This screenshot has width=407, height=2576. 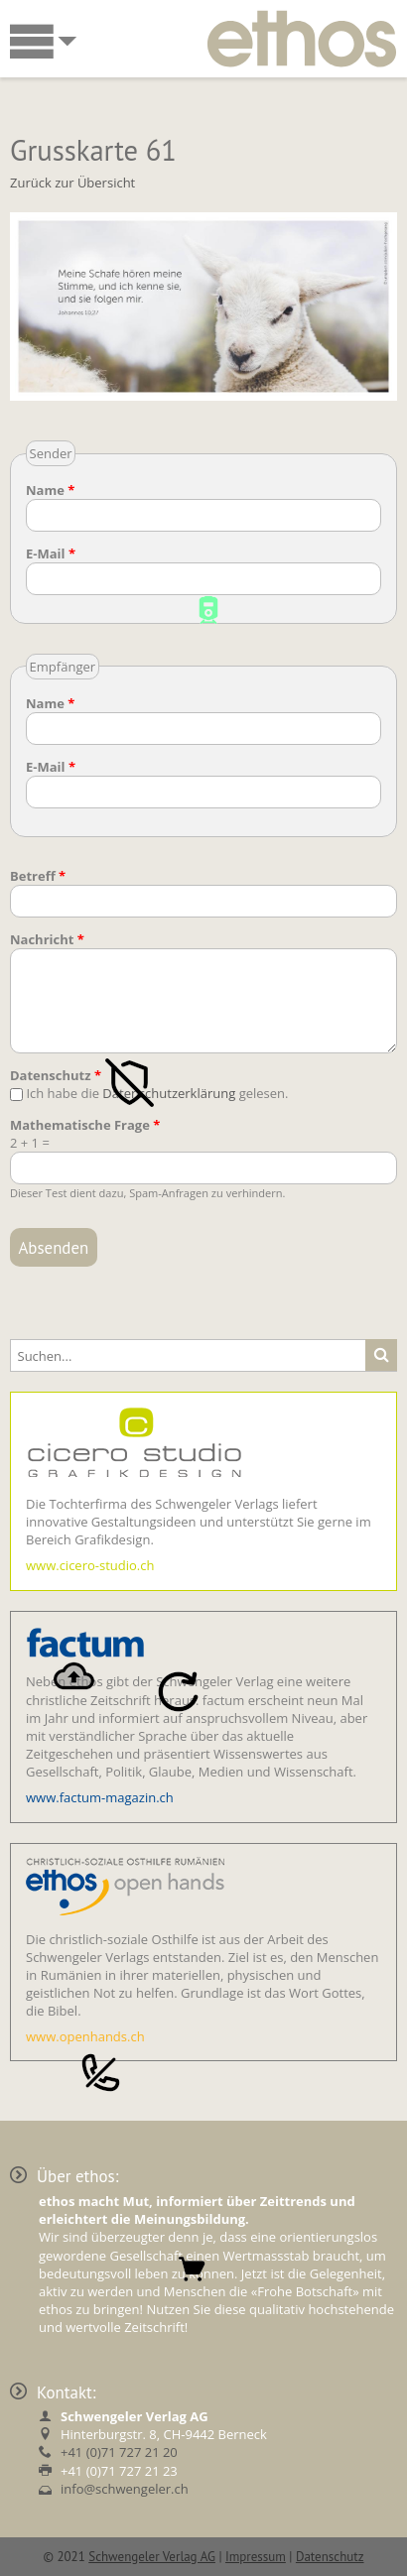 What do you see at coordinates (178, 1691) in the screenshot?
I see `refresh or reload the current page` at bounding box center [178, 1691].